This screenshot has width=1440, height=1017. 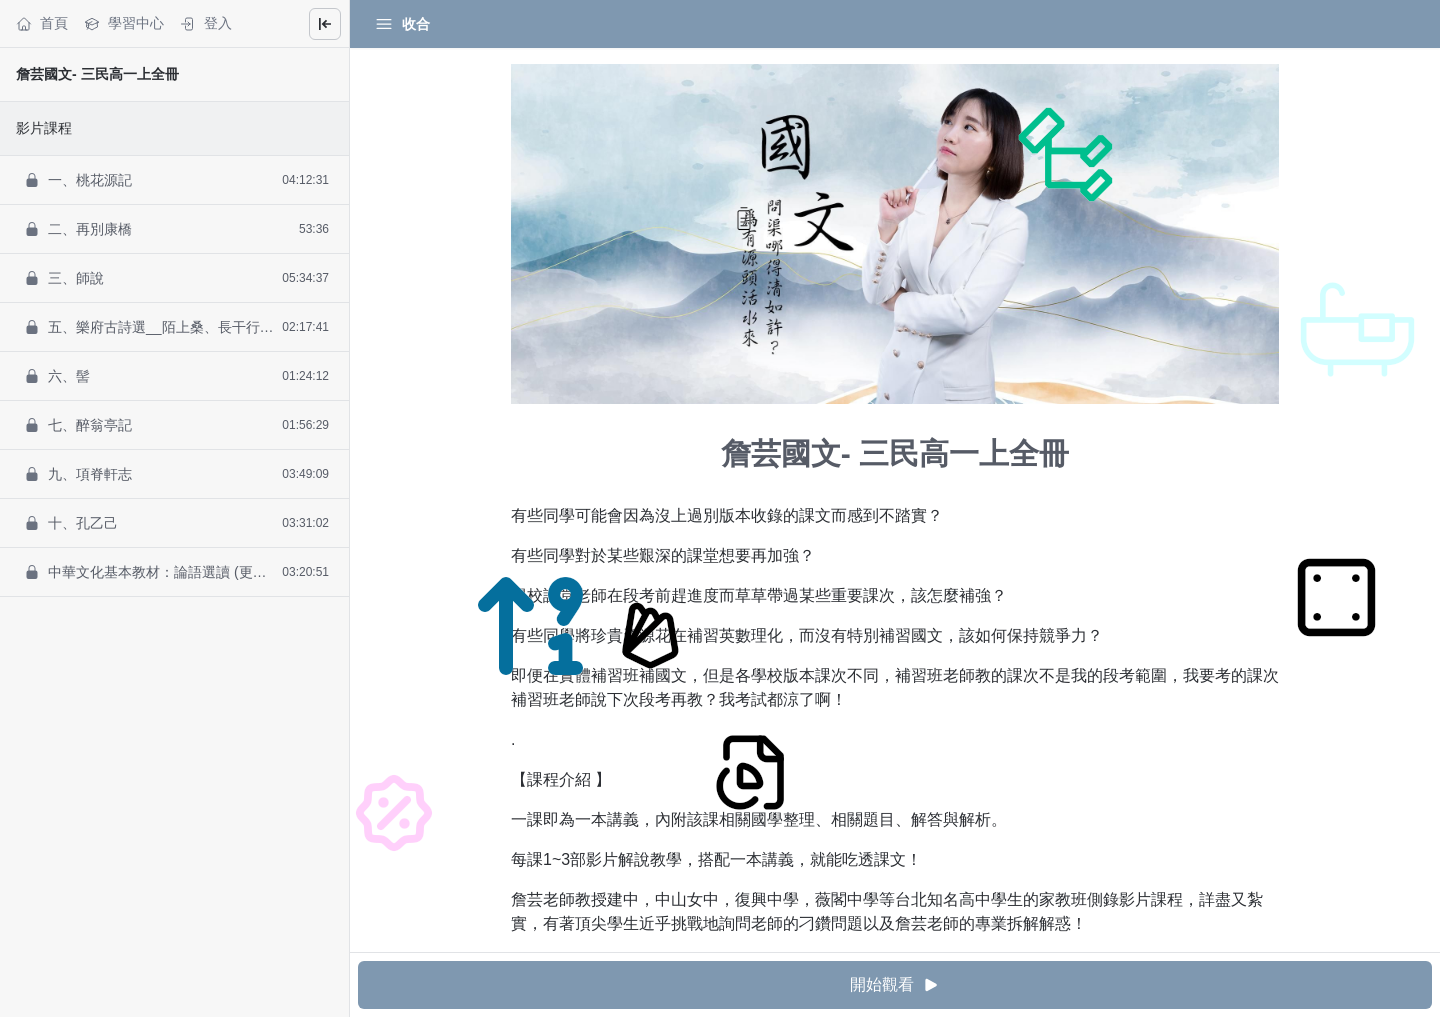 I want to click on sort numbers in descending order (9 to 1), so click(x=534, y=626).